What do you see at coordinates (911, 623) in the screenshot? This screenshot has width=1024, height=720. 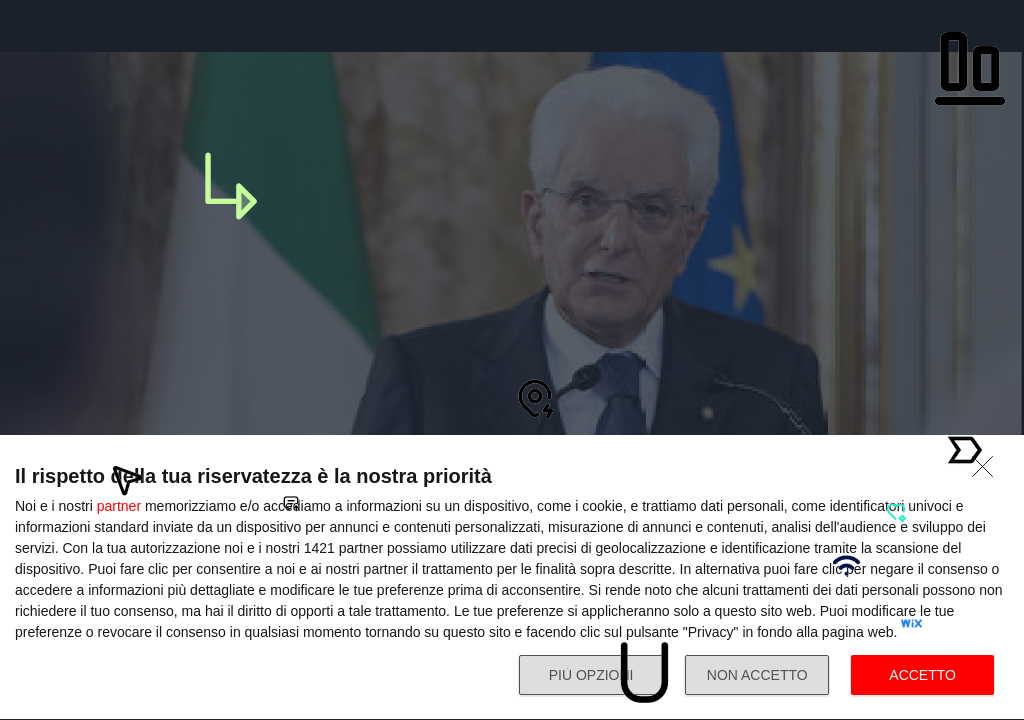 I see `link to Wix website builder` at bounding box center [911, 623].